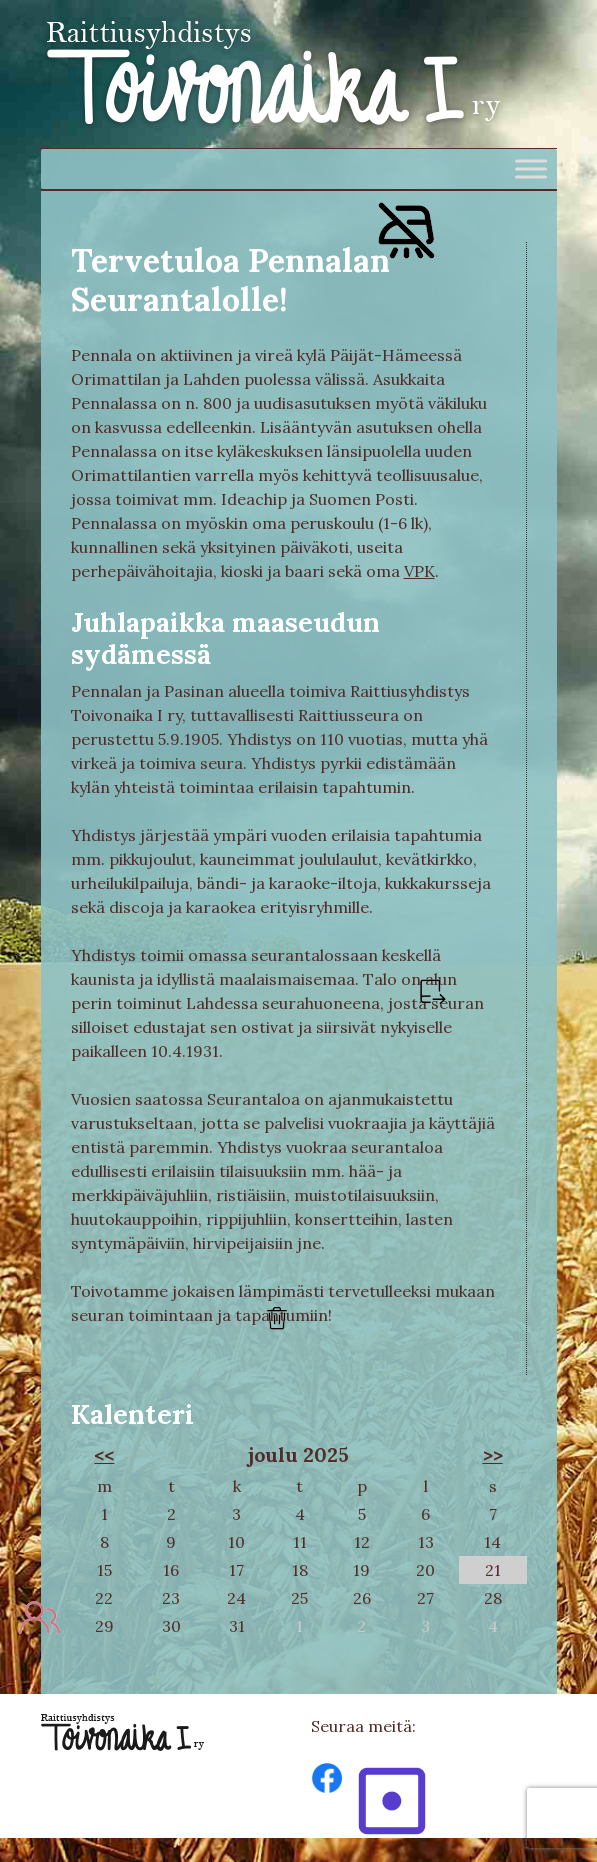 The width and height of the screenshot is (597, 1862). What do you see at coordinates (392, 1801) in the screenshot?
I see `indicates a file has been modified in a diff view` at bounding box center [392, 1801].